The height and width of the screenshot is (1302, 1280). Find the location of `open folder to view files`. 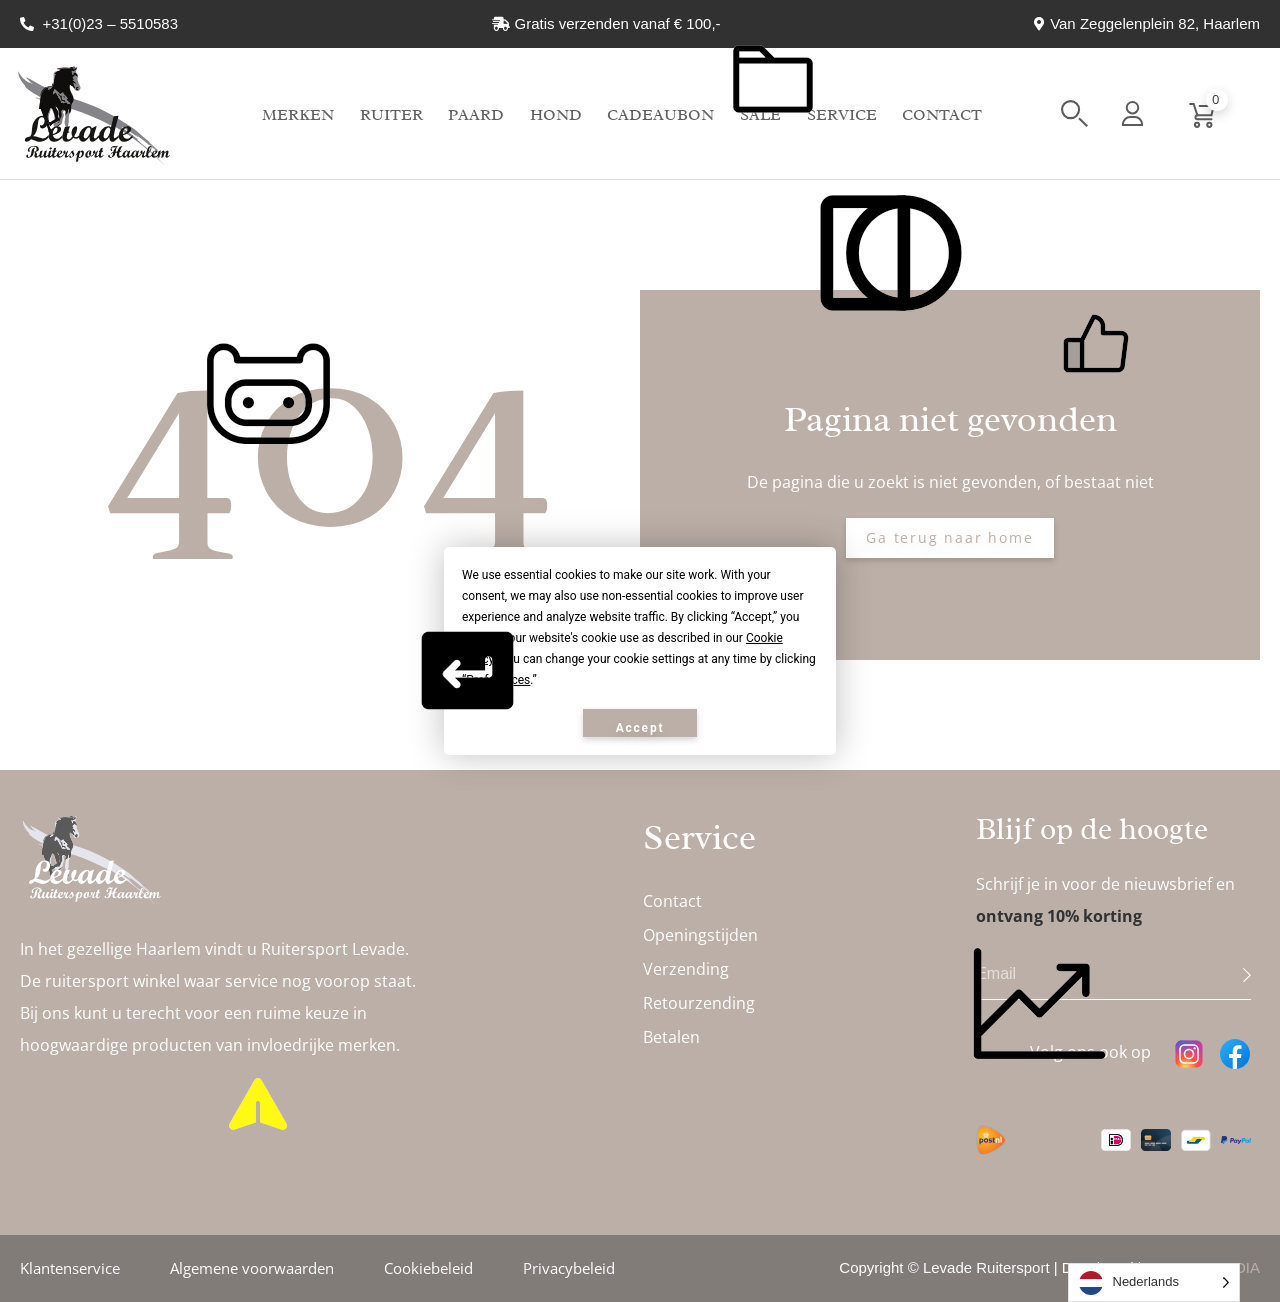

open folder to view files is located at coordinates (773, 79).